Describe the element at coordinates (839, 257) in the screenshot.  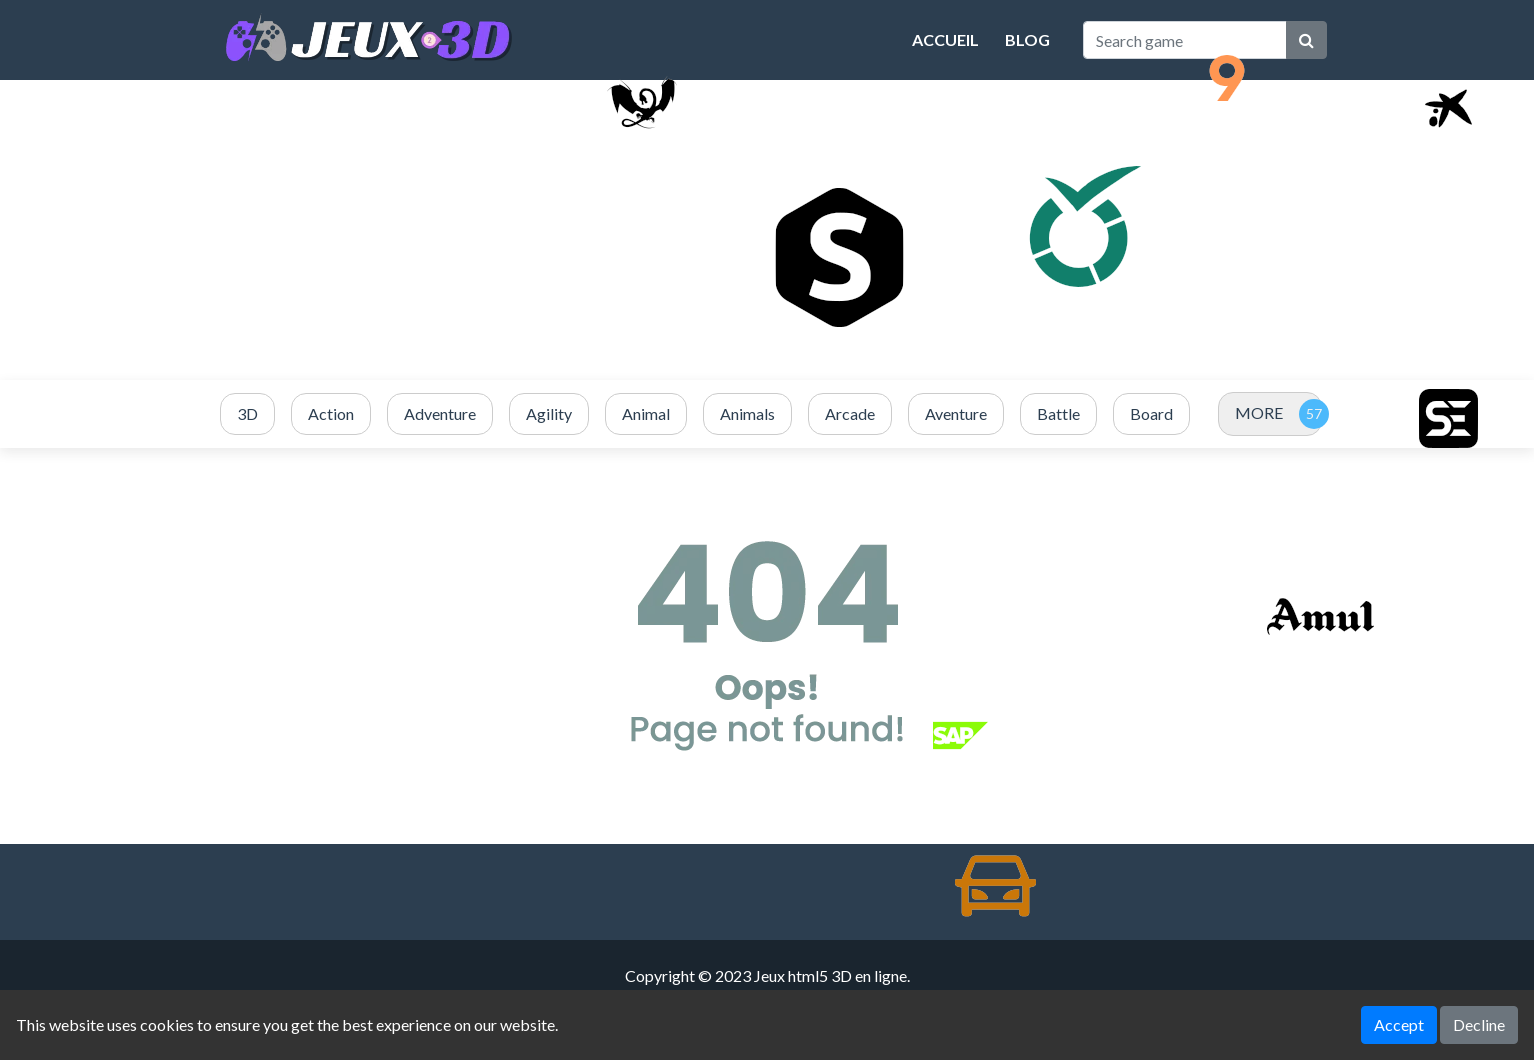
I see `visit the SPOJ competitive programming platform` at that location.